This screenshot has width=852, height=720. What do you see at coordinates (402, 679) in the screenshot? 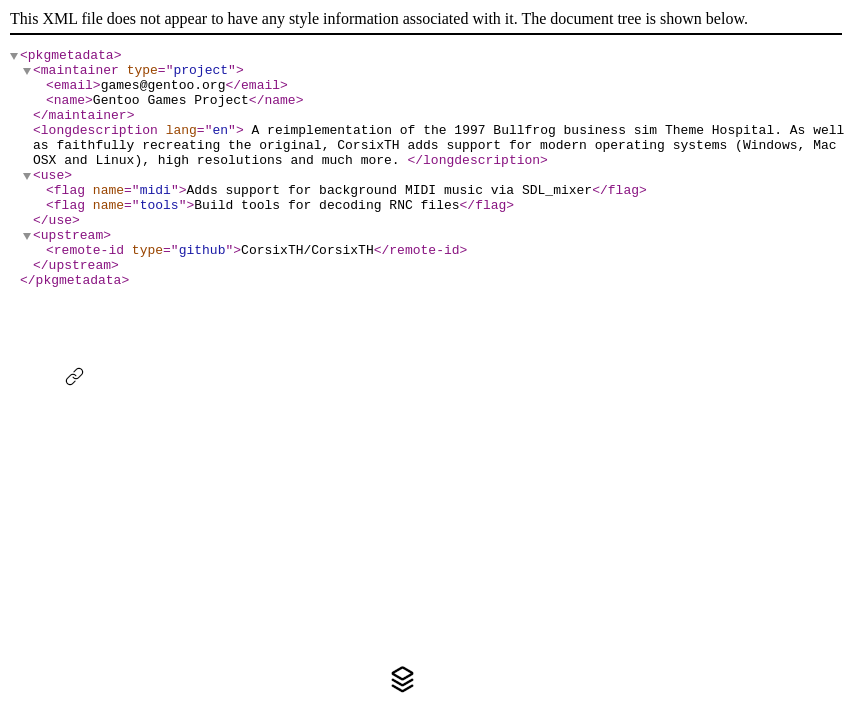
I see `view stacked layers or items` at bounding box center [402, 679].